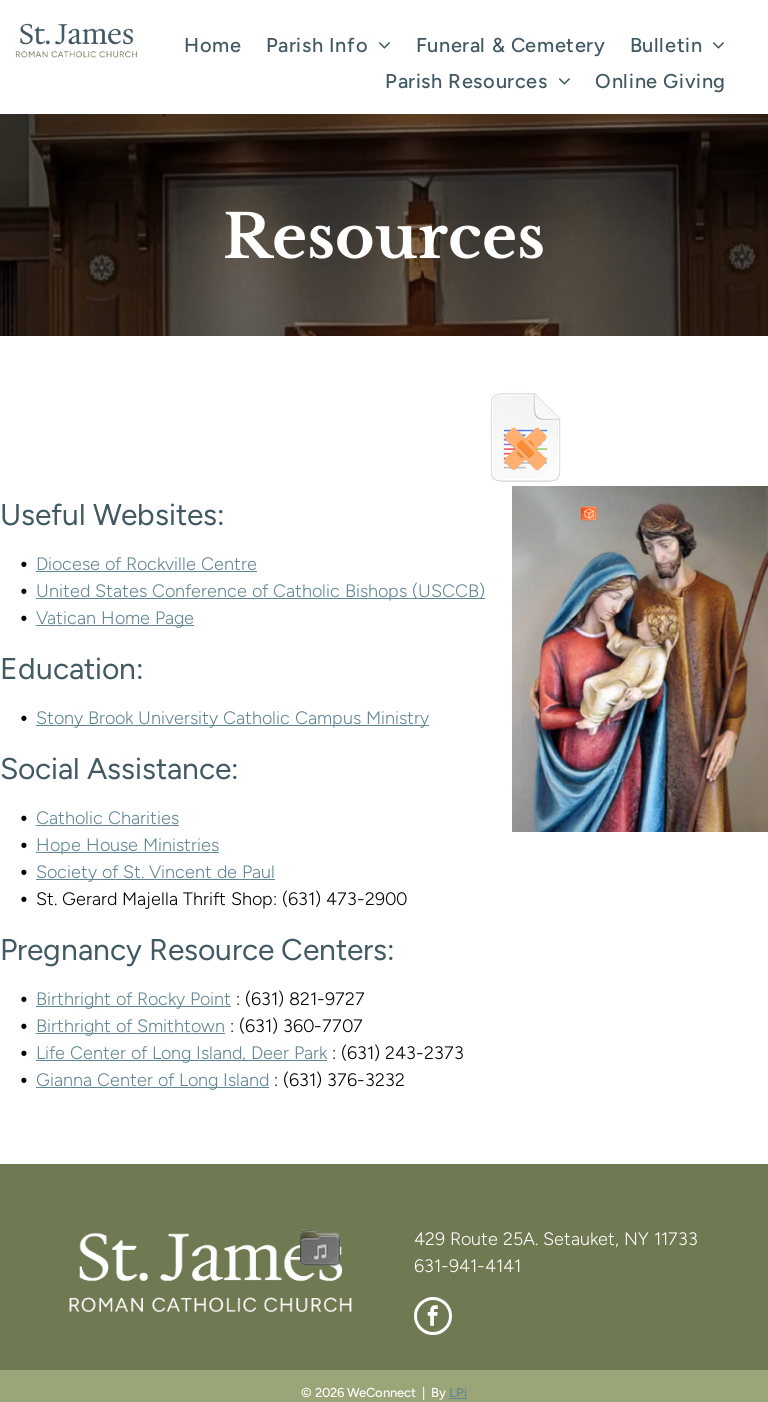 Image resolution: width=768 pixels, height=1402 pixels. What do you see at coordinates (589, 513) in the screenshot?
I see `open a 3D model file in OBJ format` at bounding box center [589, 513].